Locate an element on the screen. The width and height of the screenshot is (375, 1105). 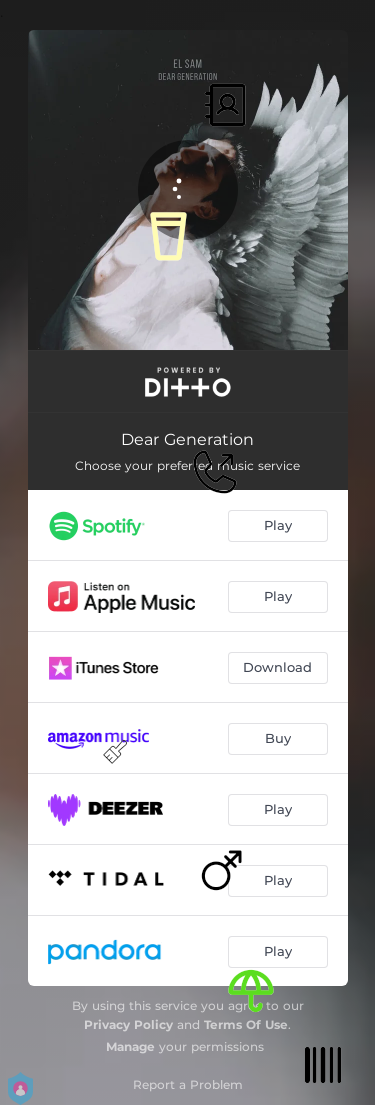
scan a barcode is located at coordinates (323, 1065).